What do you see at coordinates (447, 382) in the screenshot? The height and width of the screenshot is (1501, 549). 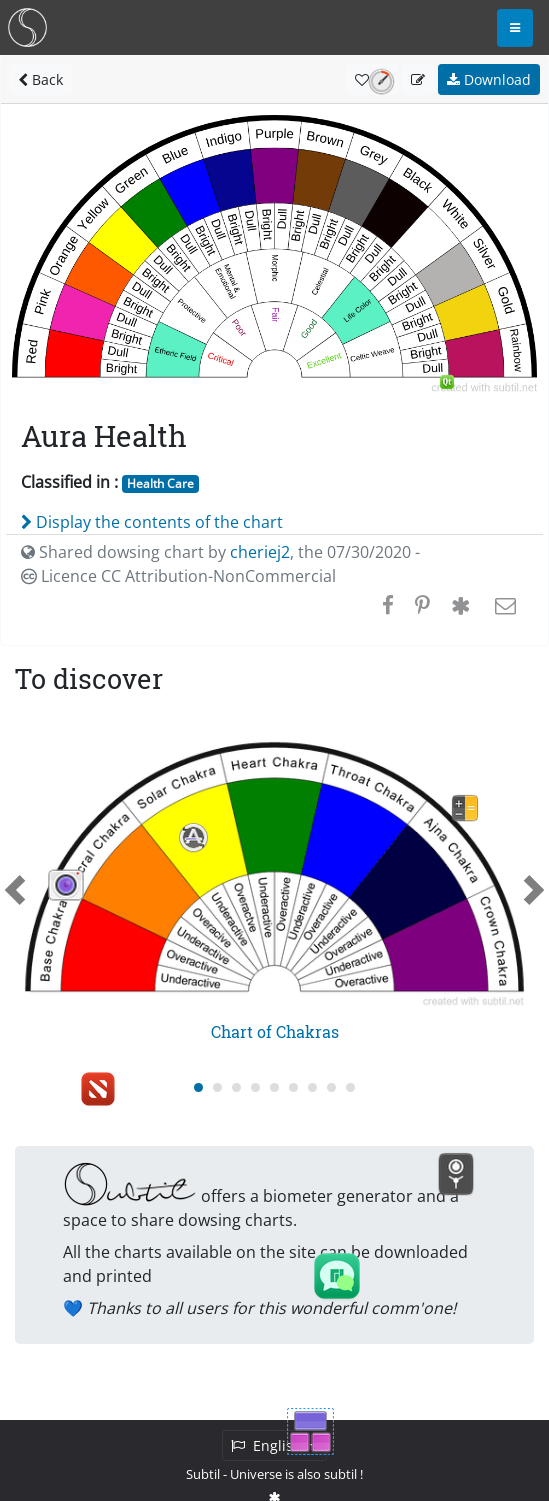 I see `launch Qt D-Bus Viewer application` at bounding box center [447, 382].